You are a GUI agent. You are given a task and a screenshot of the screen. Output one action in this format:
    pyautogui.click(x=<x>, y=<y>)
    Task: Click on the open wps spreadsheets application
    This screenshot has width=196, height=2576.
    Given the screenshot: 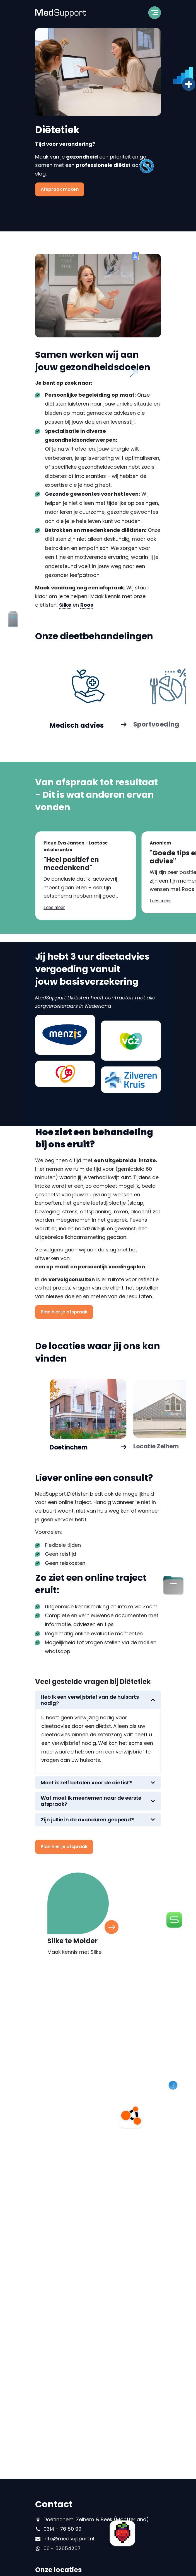 What is the action you would take?
    pyautogui.click(x=174, y=1920)
    